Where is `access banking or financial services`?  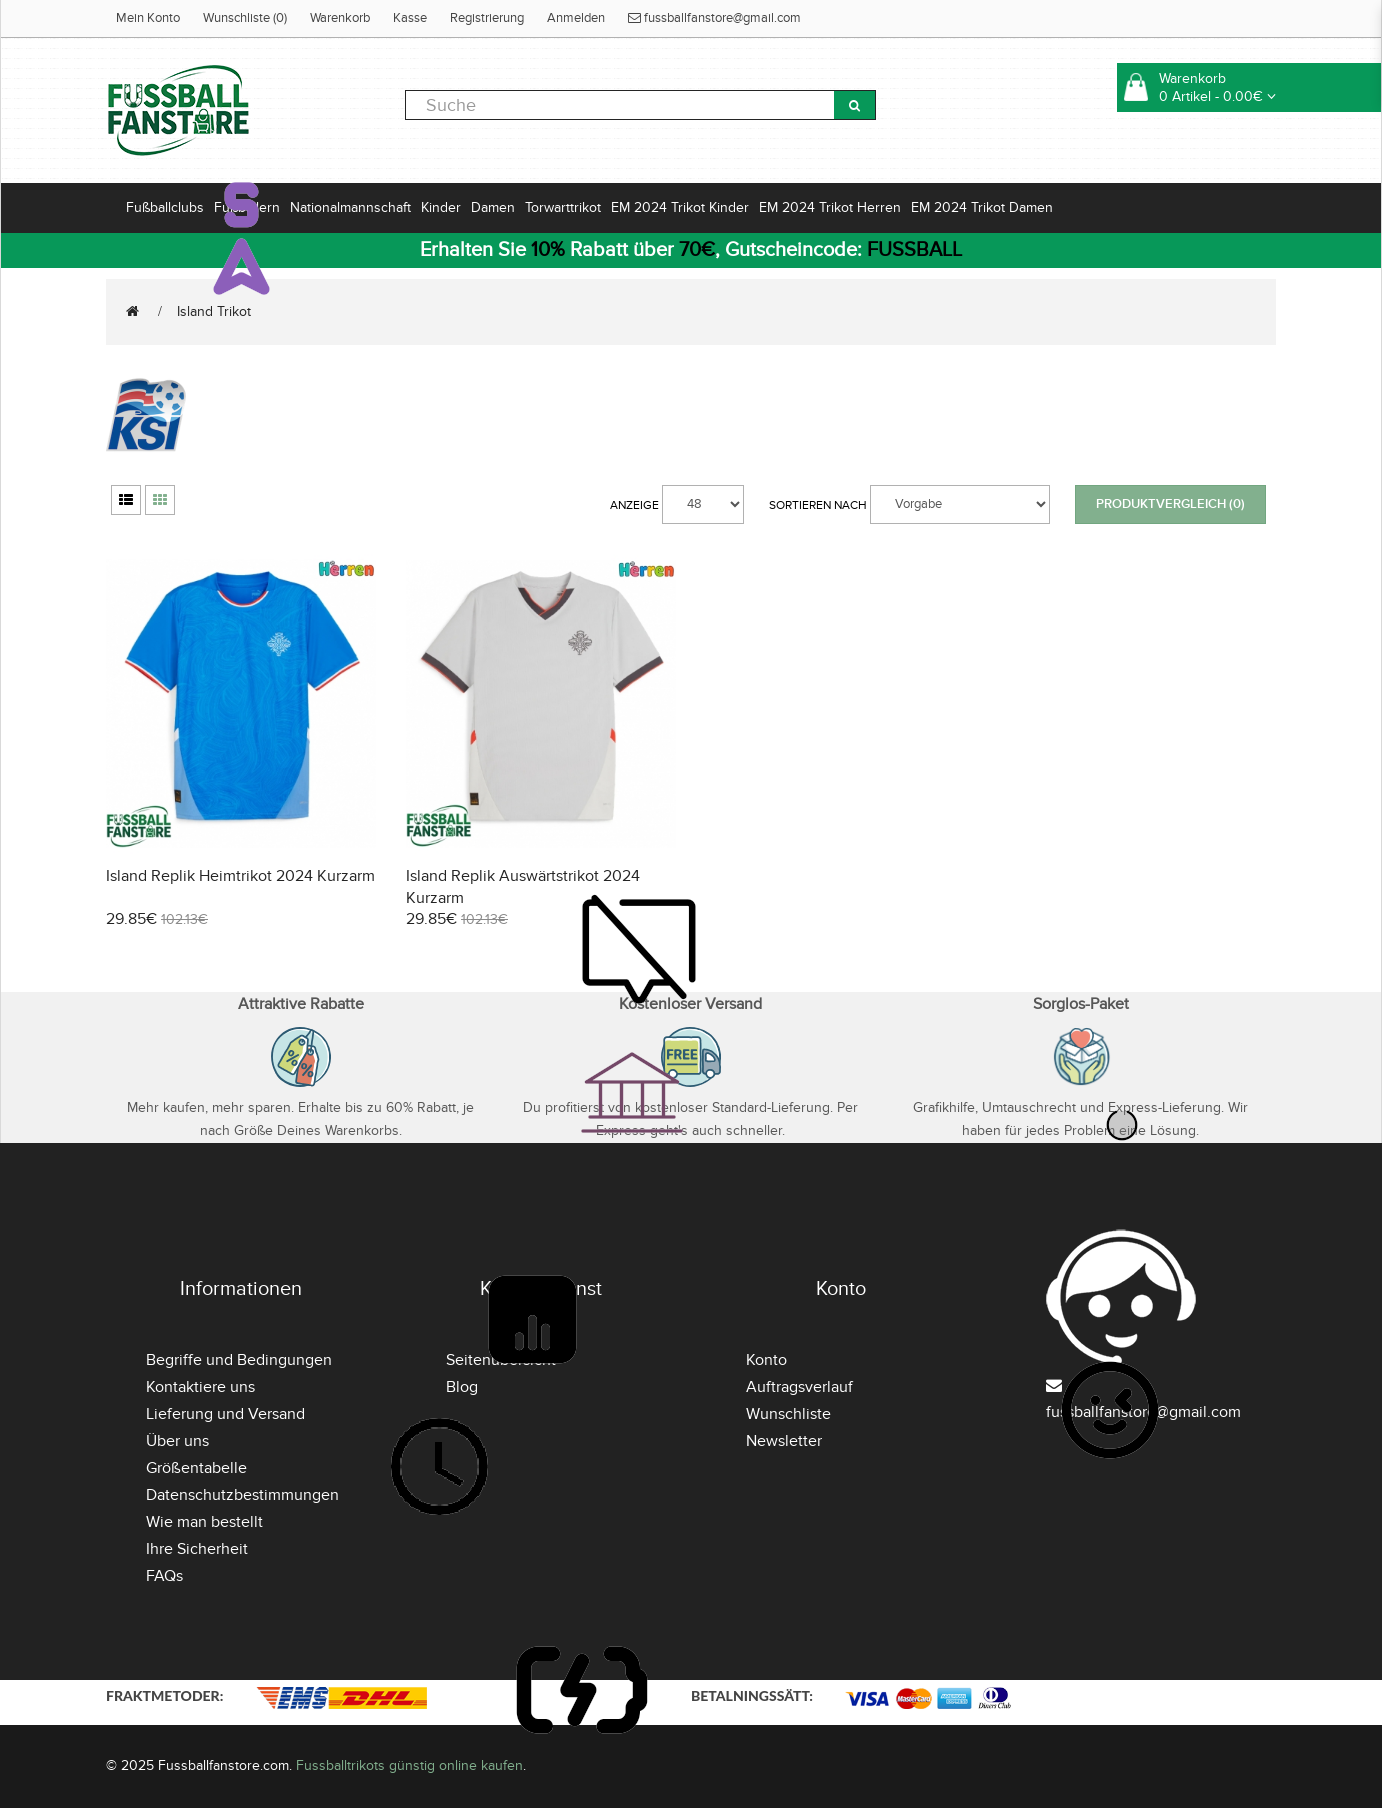
access banking or financial services is located at coordinates (632, 1096).